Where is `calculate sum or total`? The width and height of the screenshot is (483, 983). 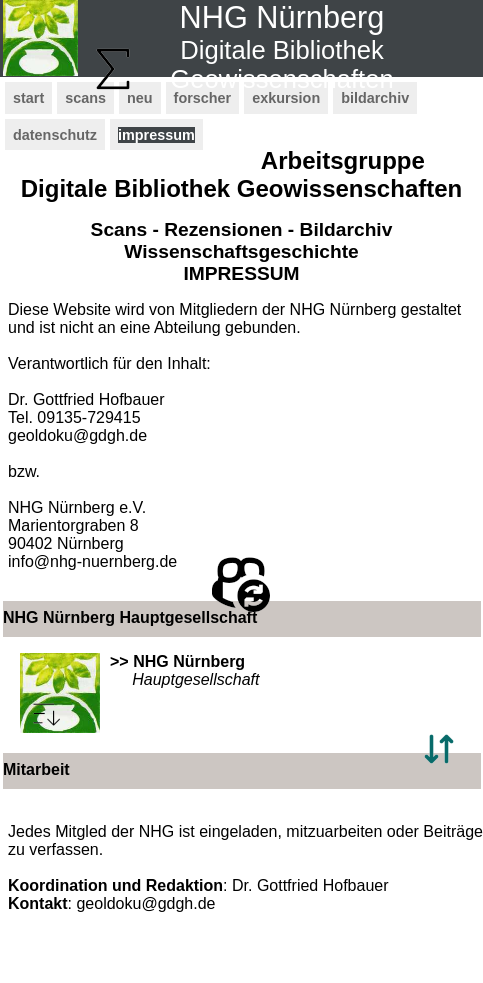 calculate sum or total is located at coordinates (113, 69).